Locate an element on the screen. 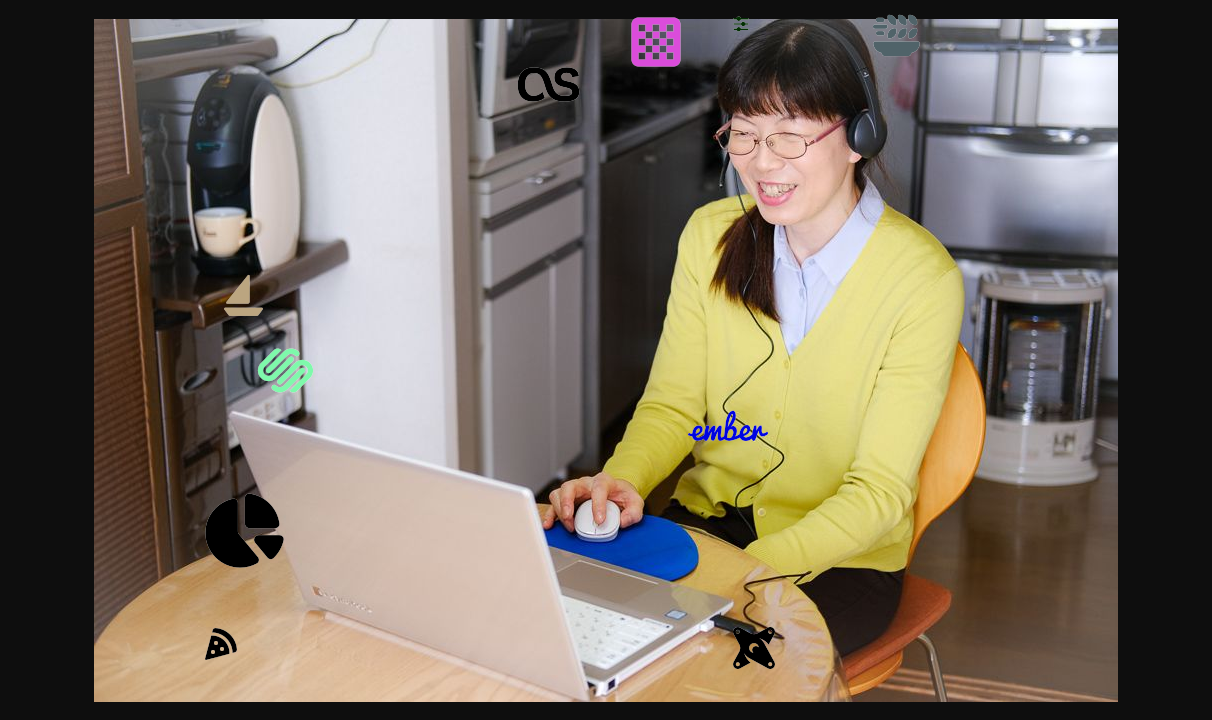  view nearby marina or sailing destinations is located at coordinates (243, 295).